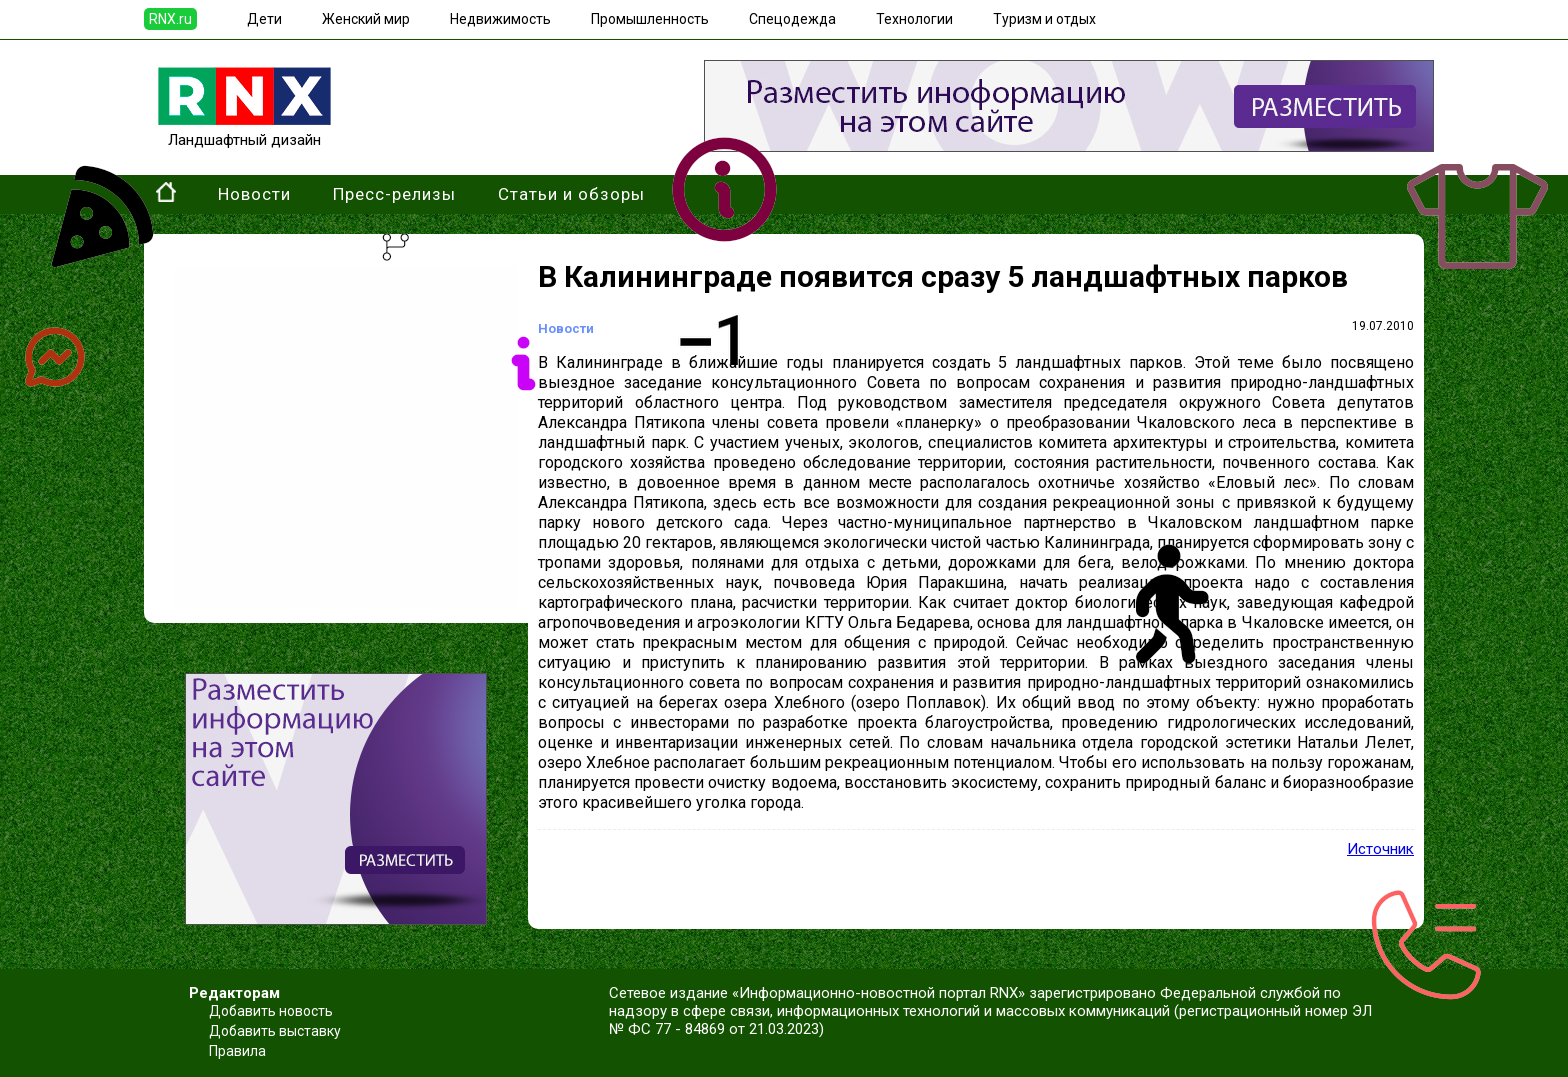 Image resolution: width=1568 pixels, height=1077 pixels. Describe the element at coordinates (1477, 216) in the screenshot. I see `browse clothing or apparel category` at that location.